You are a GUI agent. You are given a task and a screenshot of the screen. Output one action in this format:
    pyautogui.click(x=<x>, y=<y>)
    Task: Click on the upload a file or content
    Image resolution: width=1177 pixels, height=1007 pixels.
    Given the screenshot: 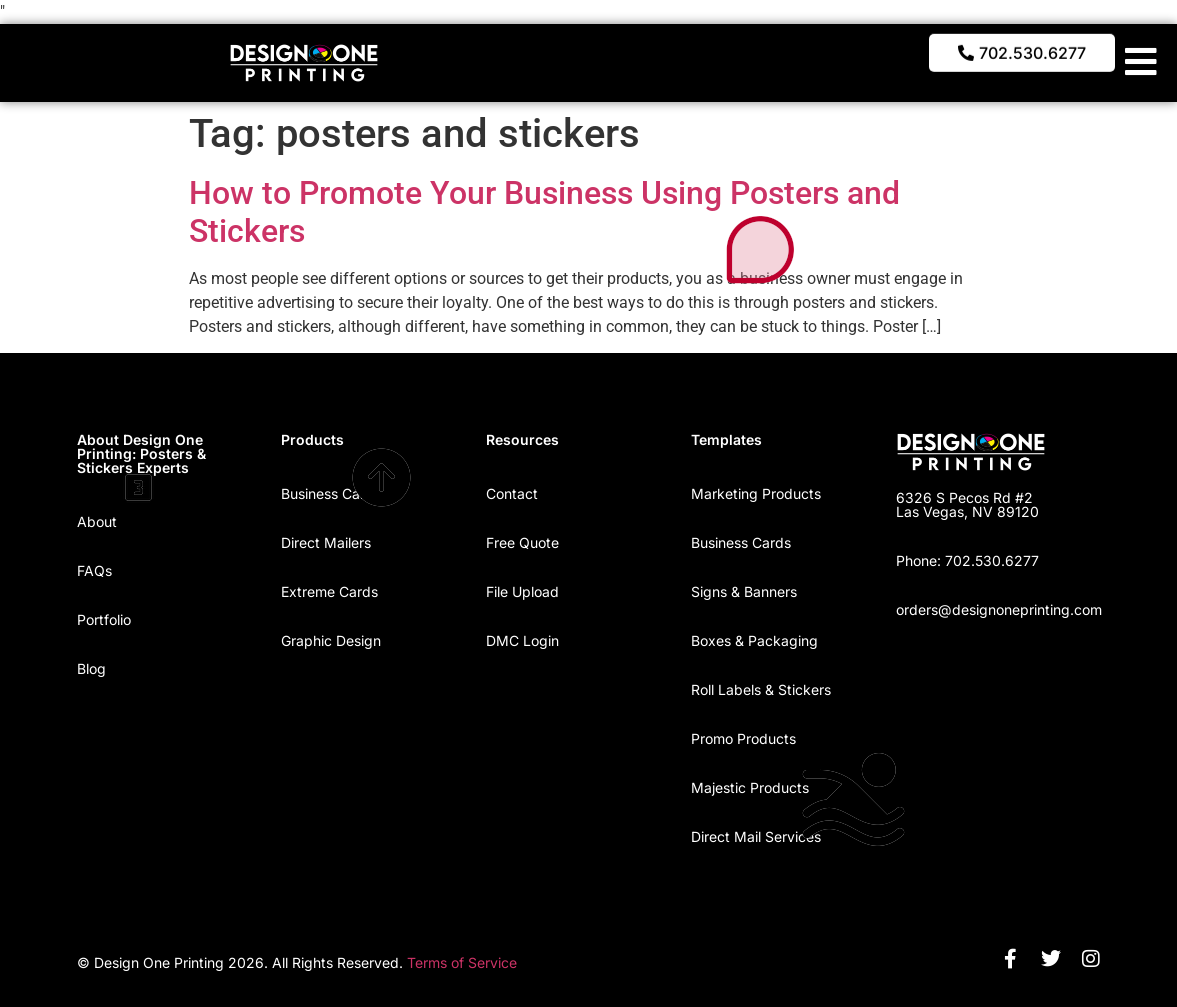 What is the action you would take?
    pyautogui.click(x=381, y=477)
    